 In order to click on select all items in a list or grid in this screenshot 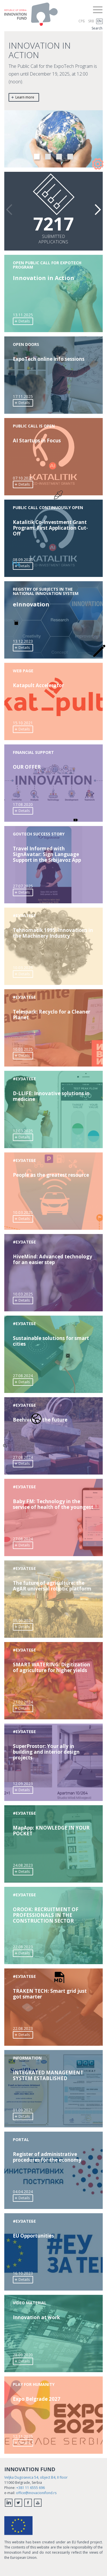, I will do `click(68, 1356)`.